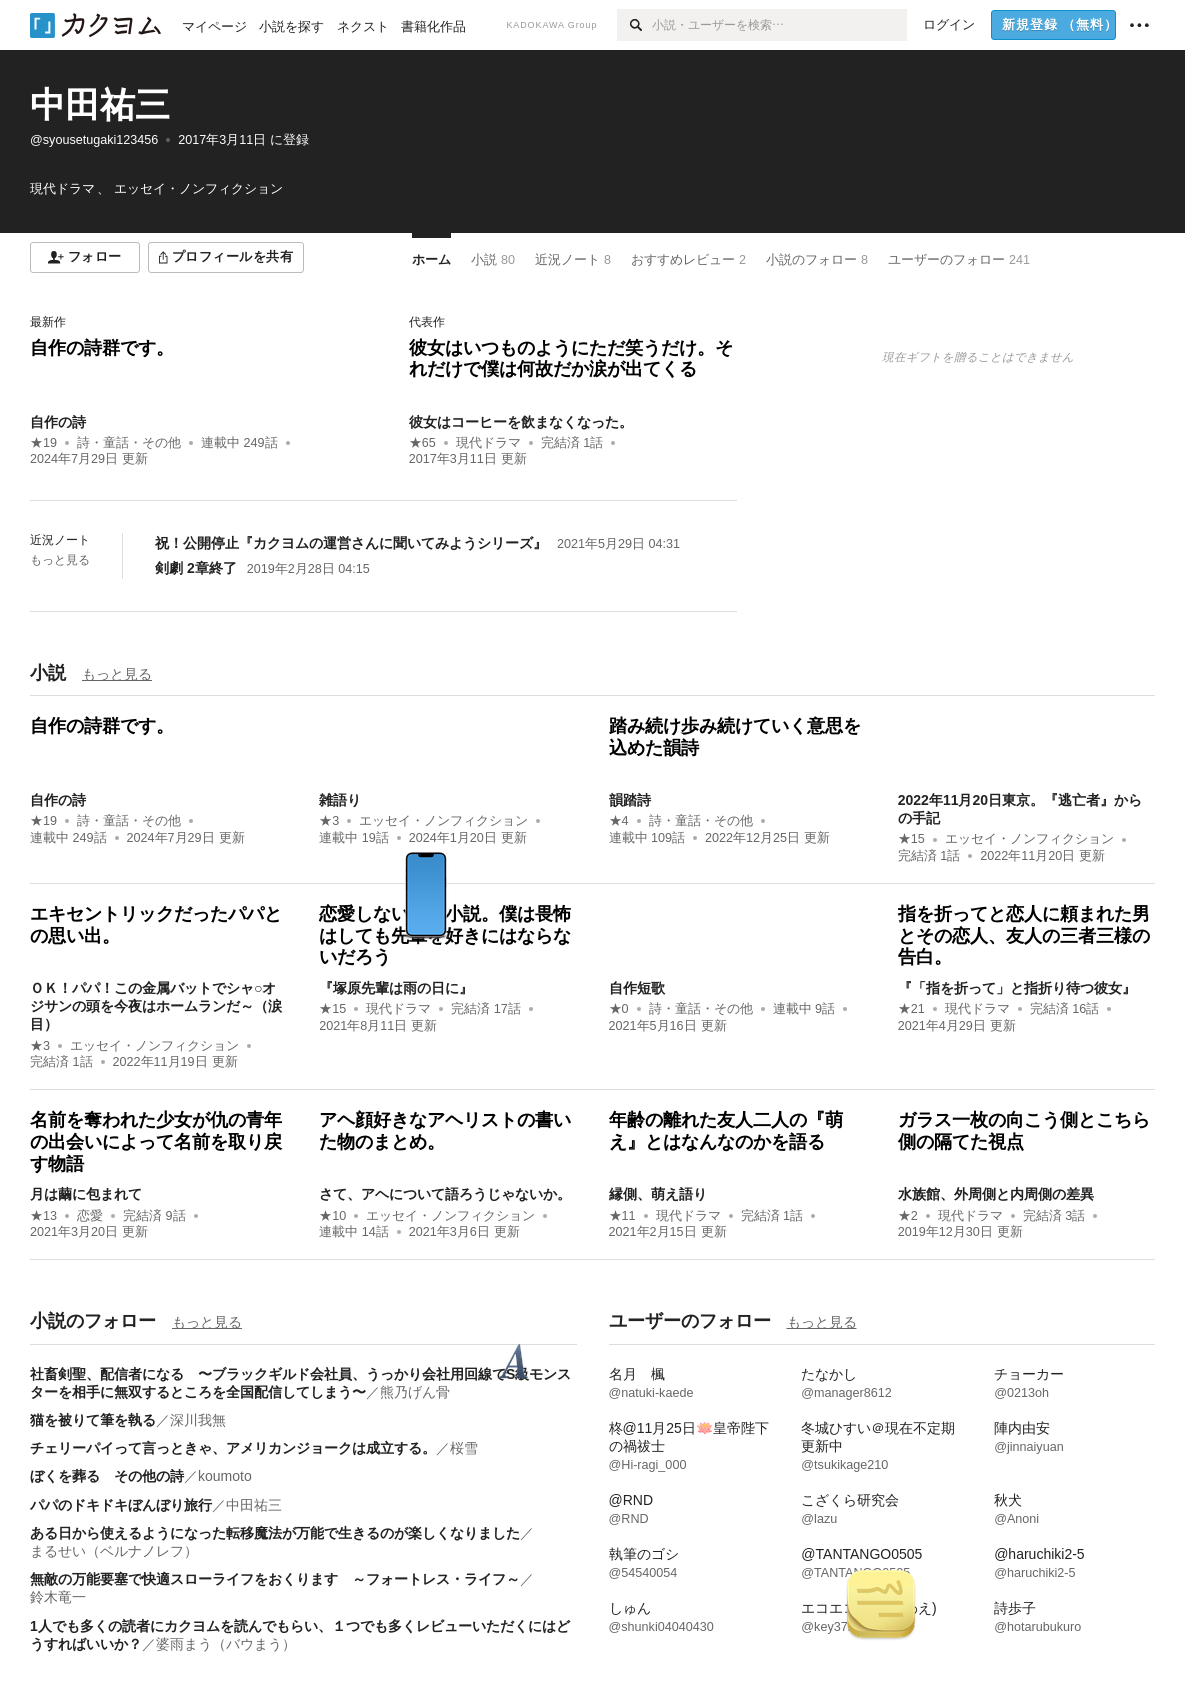 The height and width of the screenshot is (1705, 1185). What do you see at coordinates (513, 1360) in the screenshot?
I see `access font settings and typography preferences` at bounding box center [513, 1360].